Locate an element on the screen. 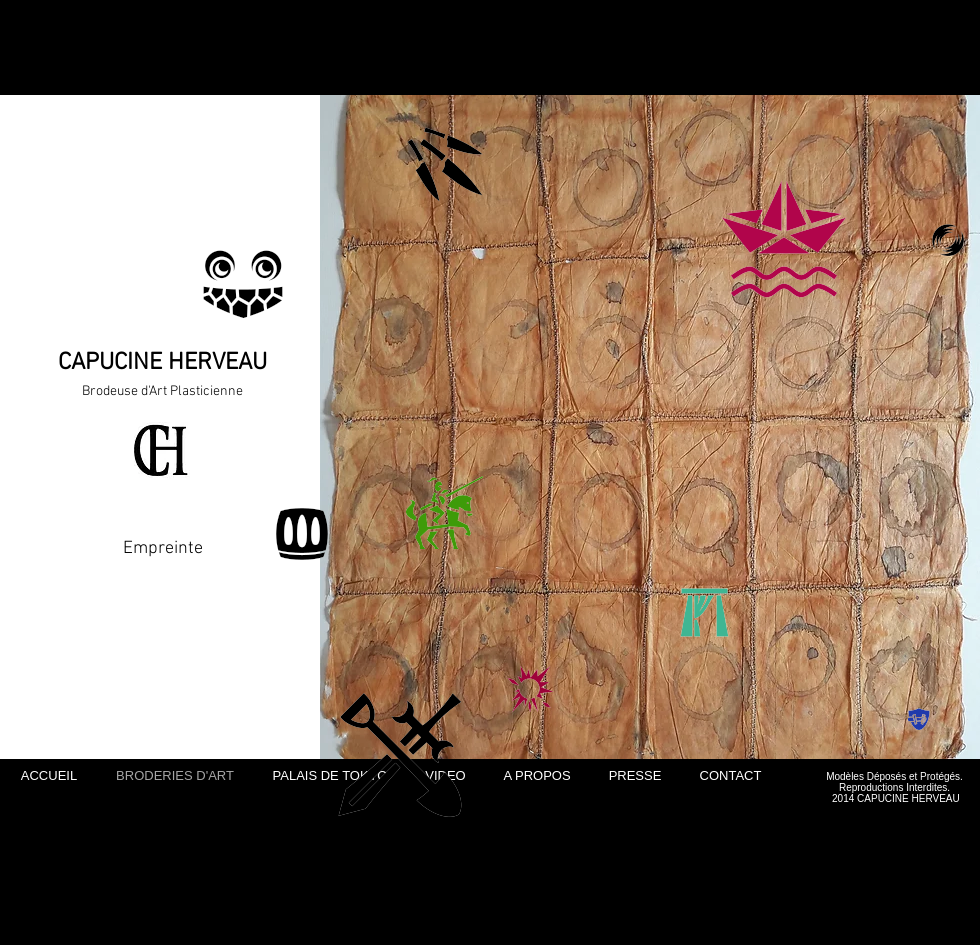  send a message or note is located at coordinates (784, 239).